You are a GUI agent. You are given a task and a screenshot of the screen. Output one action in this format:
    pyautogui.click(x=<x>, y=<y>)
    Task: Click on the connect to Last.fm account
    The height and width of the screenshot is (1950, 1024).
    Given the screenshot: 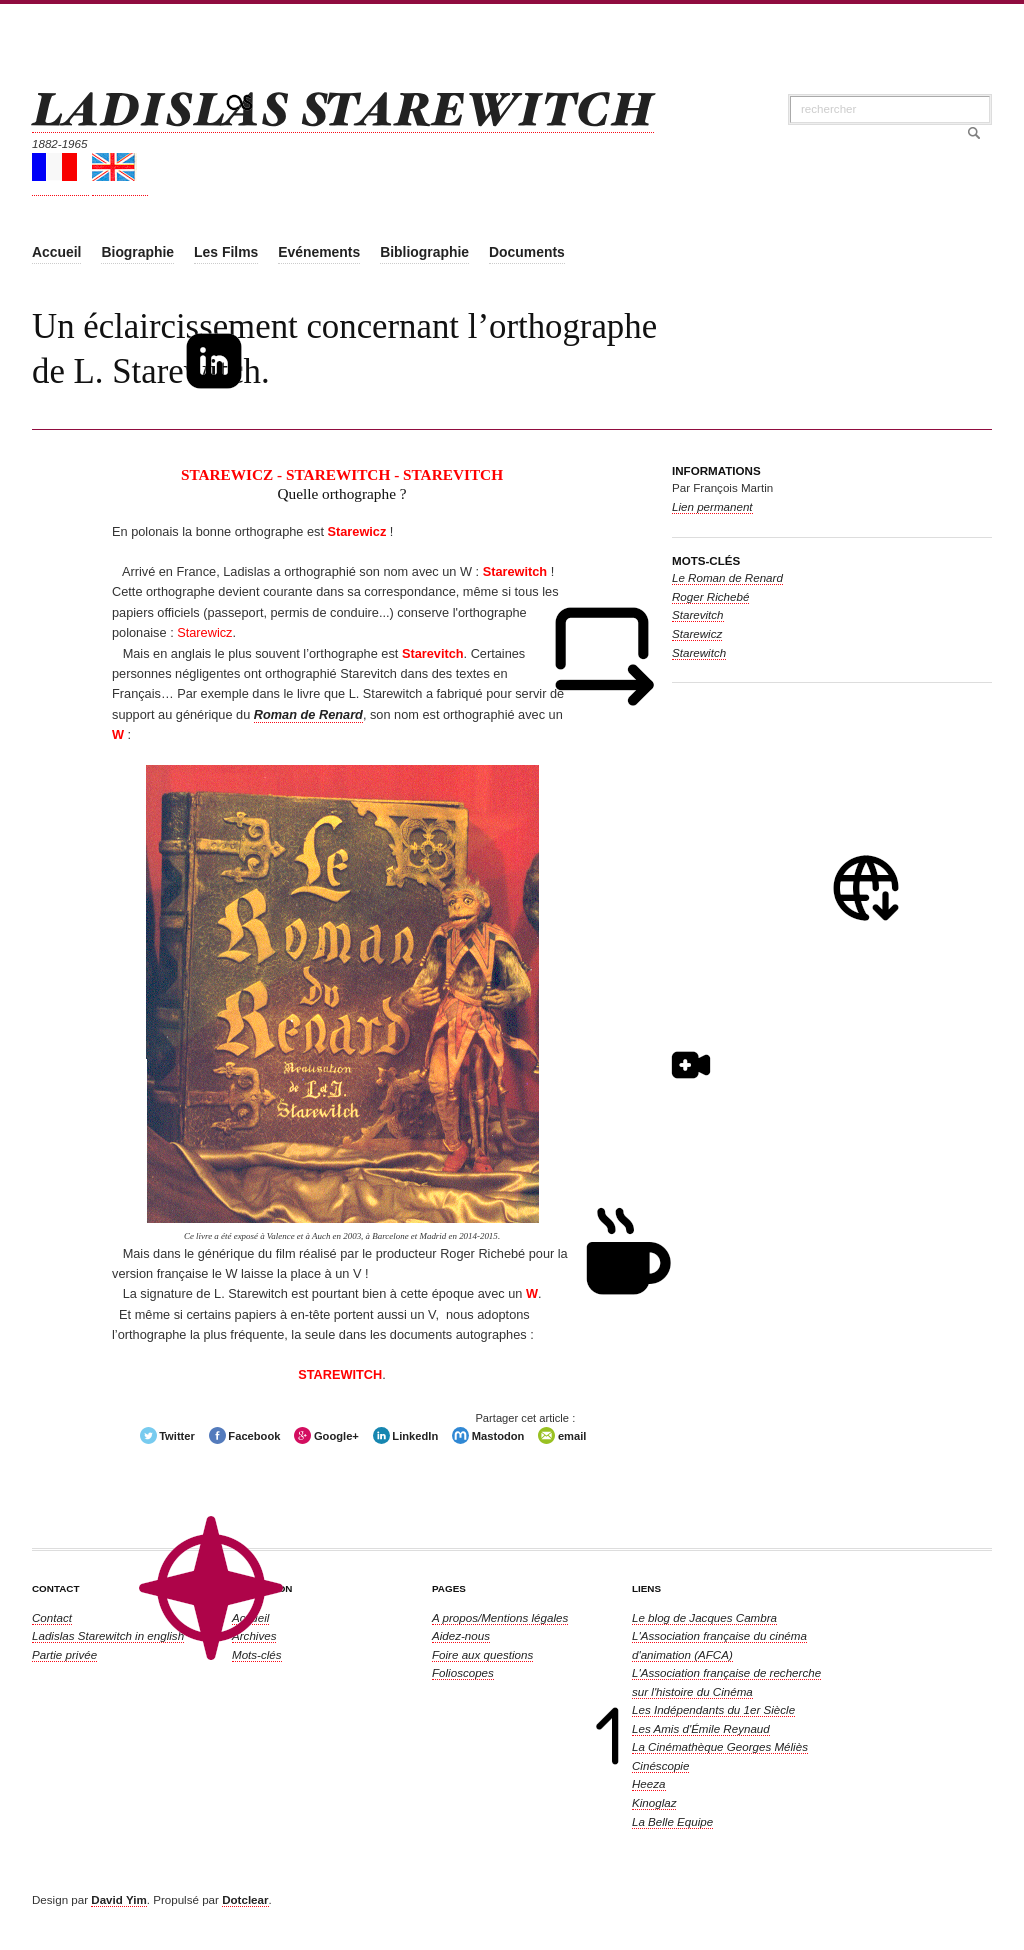 What is the action you would take?
    pyautogui.click(x=239, y=102)
    